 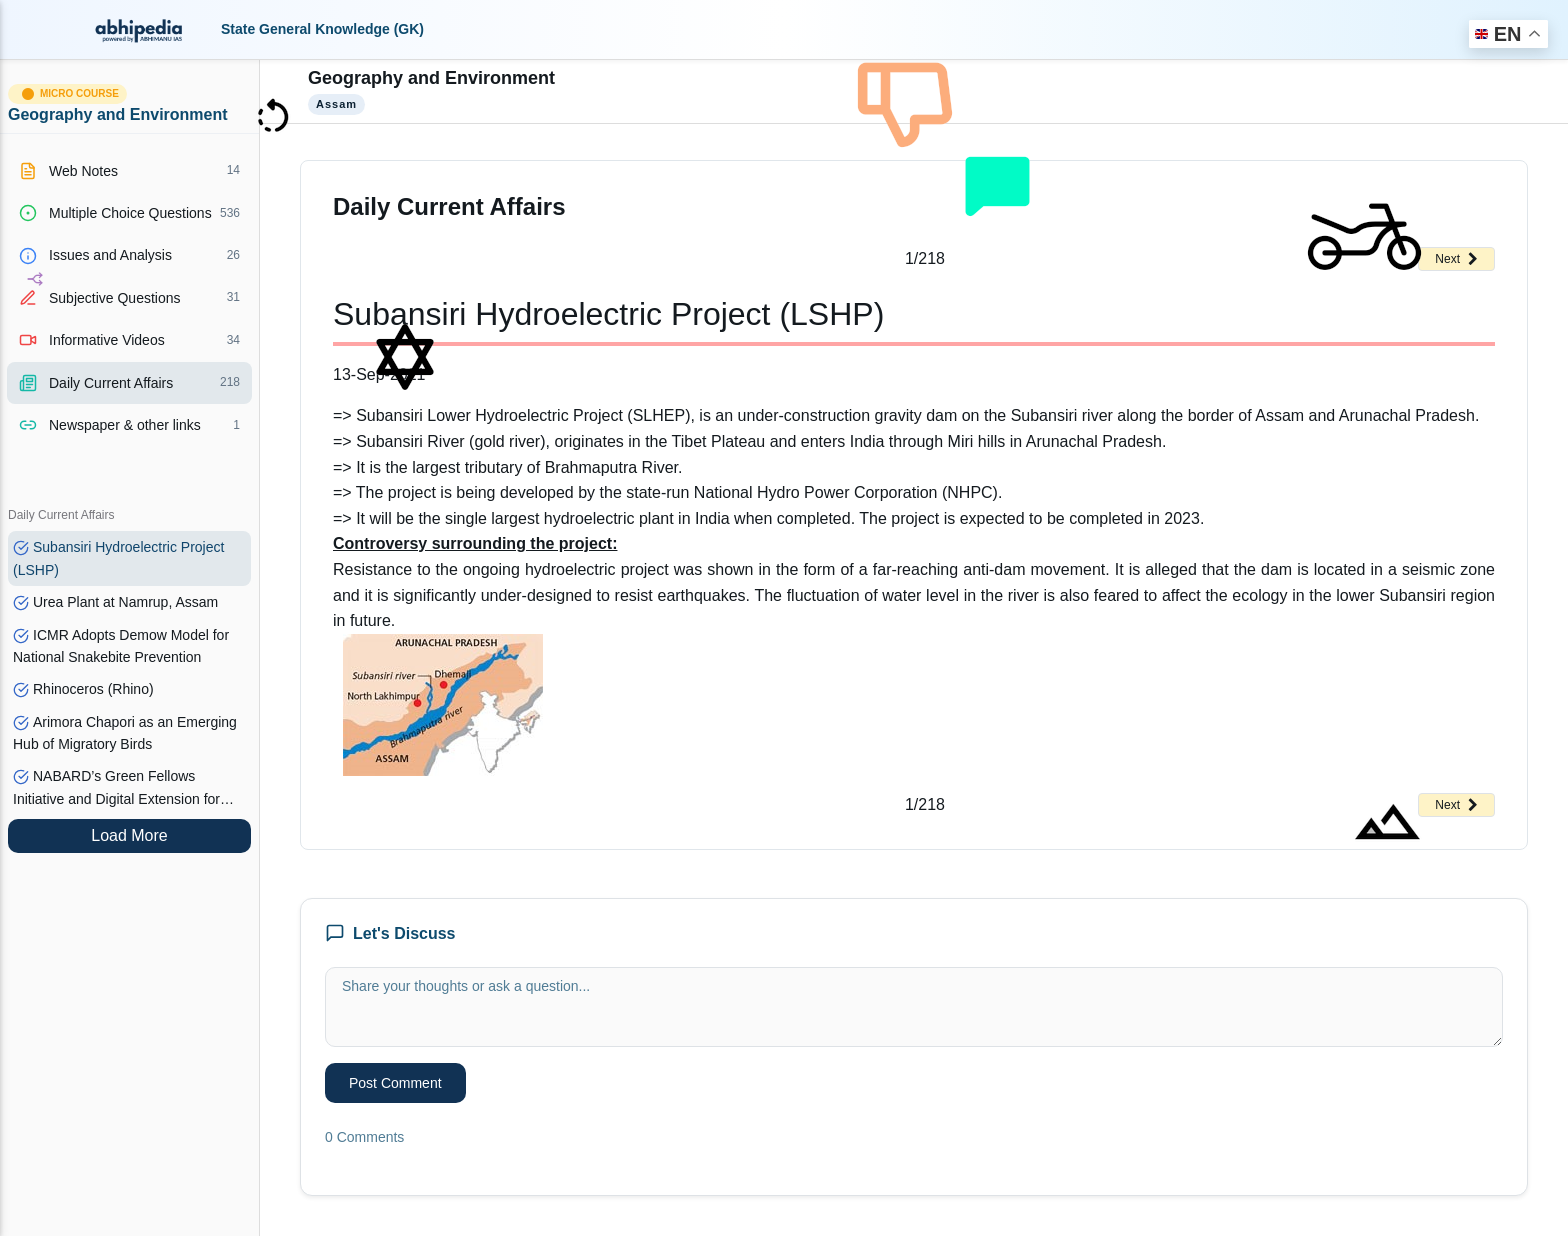 I want to click on indicates jewish religious content or services, so click(x=405, y=357).